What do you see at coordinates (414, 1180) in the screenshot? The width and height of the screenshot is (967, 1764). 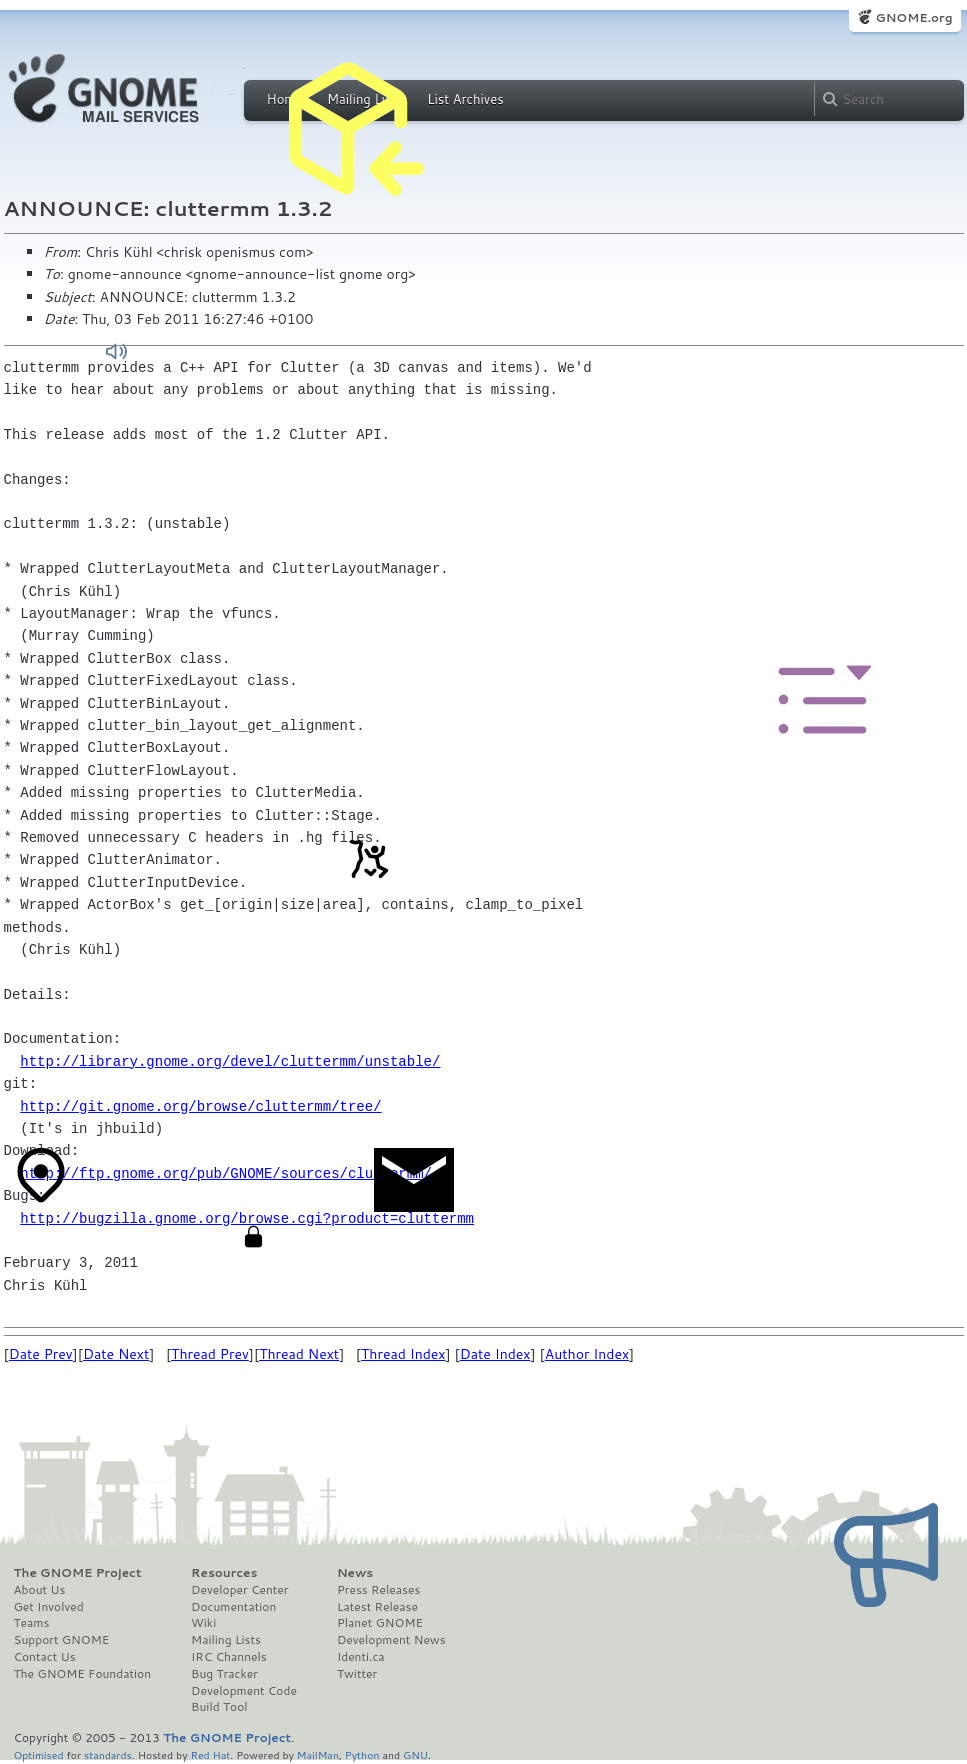 I see `access your email inbox` at bounding box center [414, 1180].